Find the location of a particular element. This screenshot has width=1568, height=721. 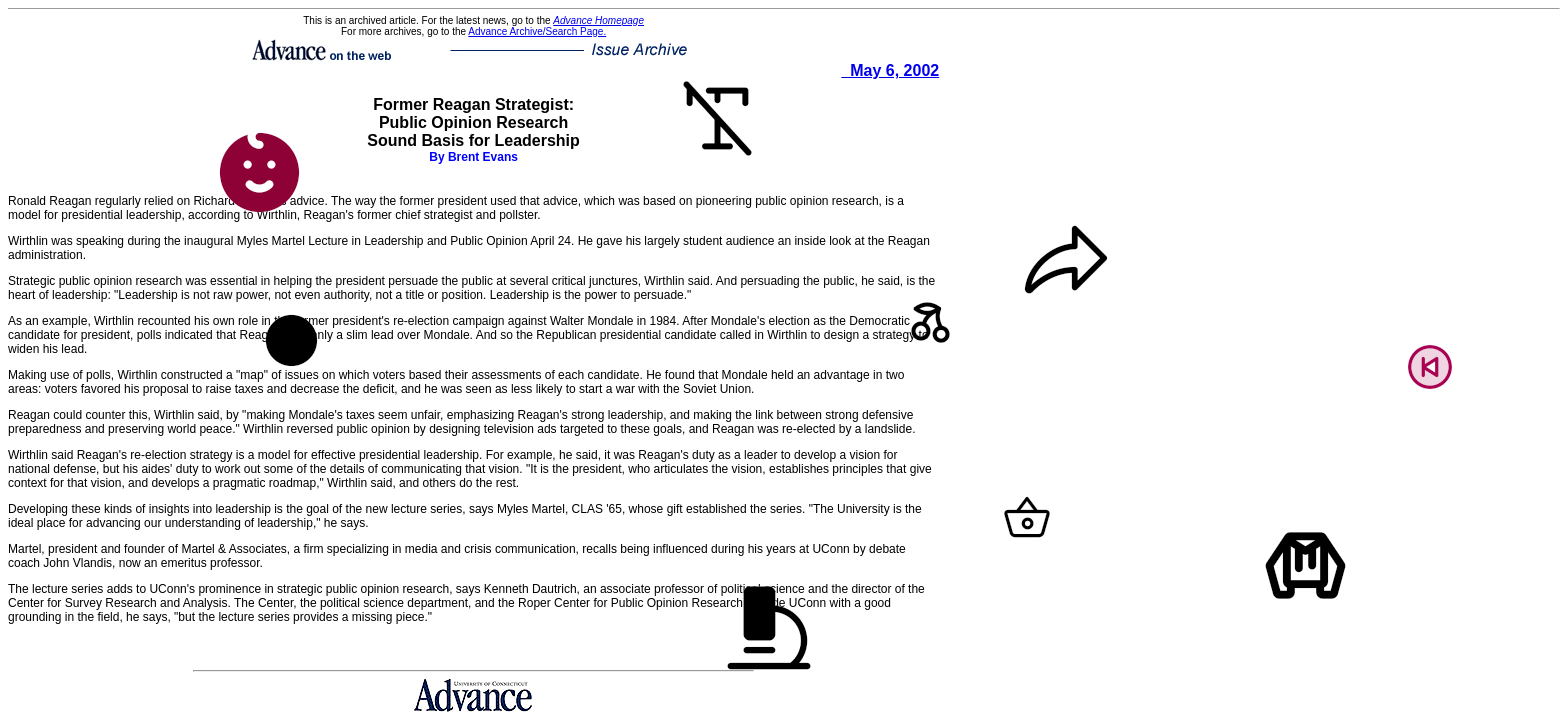

select or mark an item as active is located at coordinates (291, 340).